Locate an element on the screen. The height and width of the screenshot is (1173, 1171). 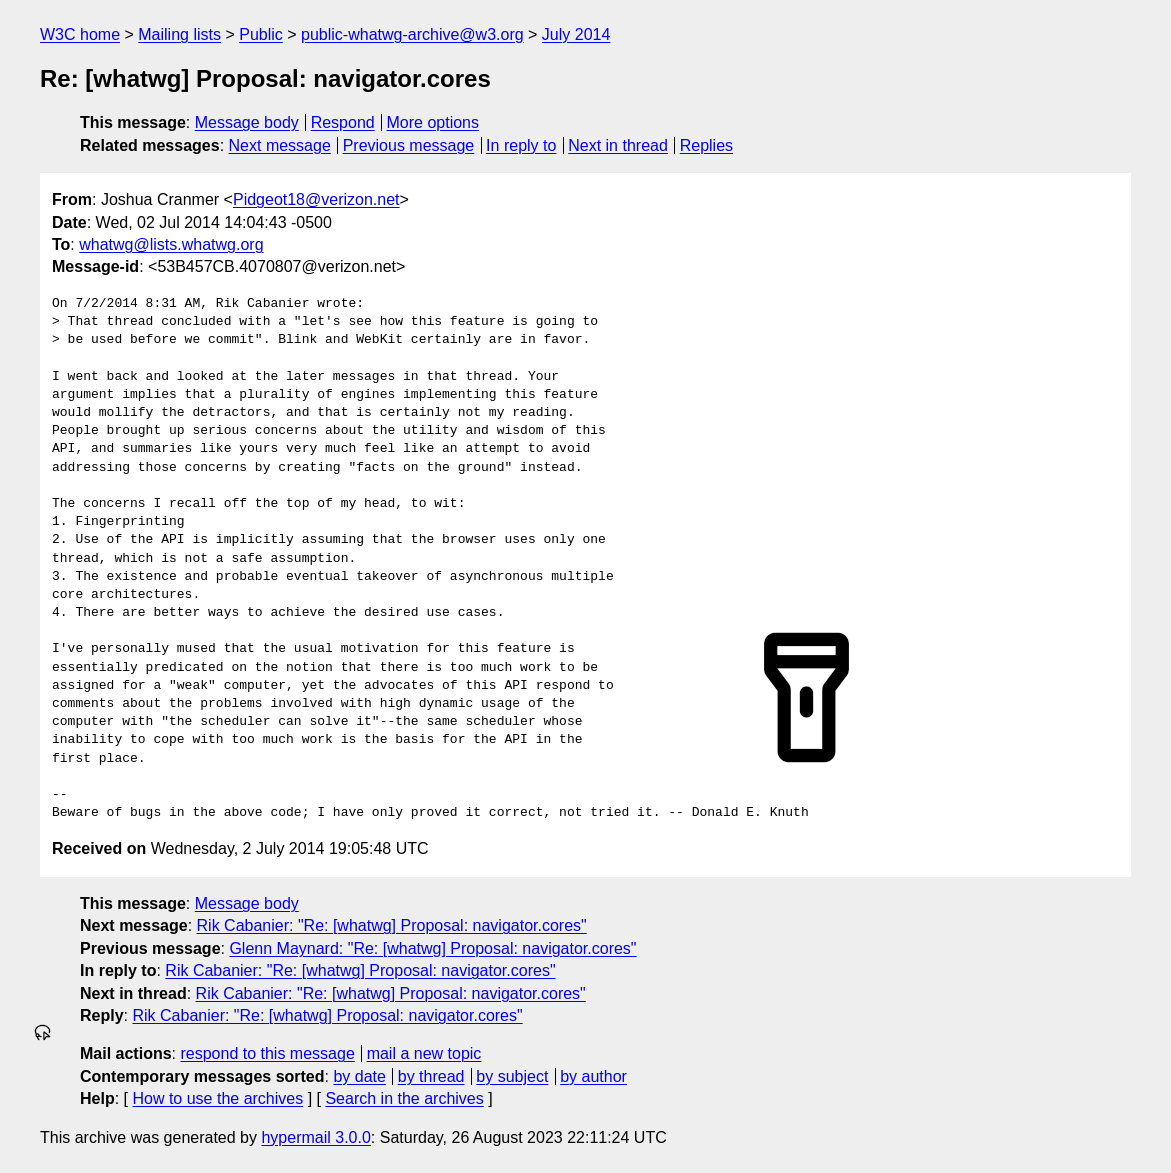
freehand selection tool is located at coordinates (42, 1032).